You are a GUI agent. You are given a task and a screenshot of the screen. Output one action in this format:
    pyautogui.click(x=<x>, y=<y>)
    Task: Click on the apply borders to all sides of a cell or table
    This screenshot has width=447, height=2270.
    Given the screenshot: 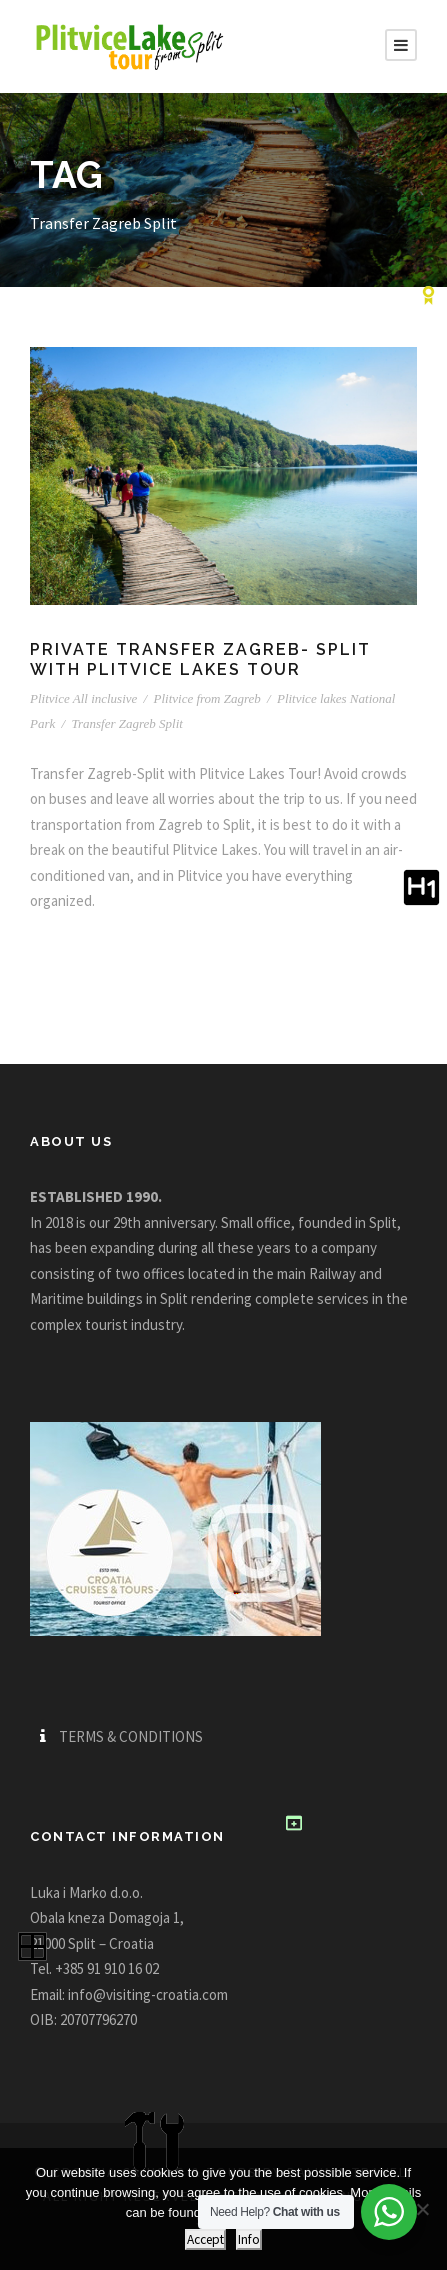 What is the action you would take?
    pyautogui.click(x=32, y=1946)
    